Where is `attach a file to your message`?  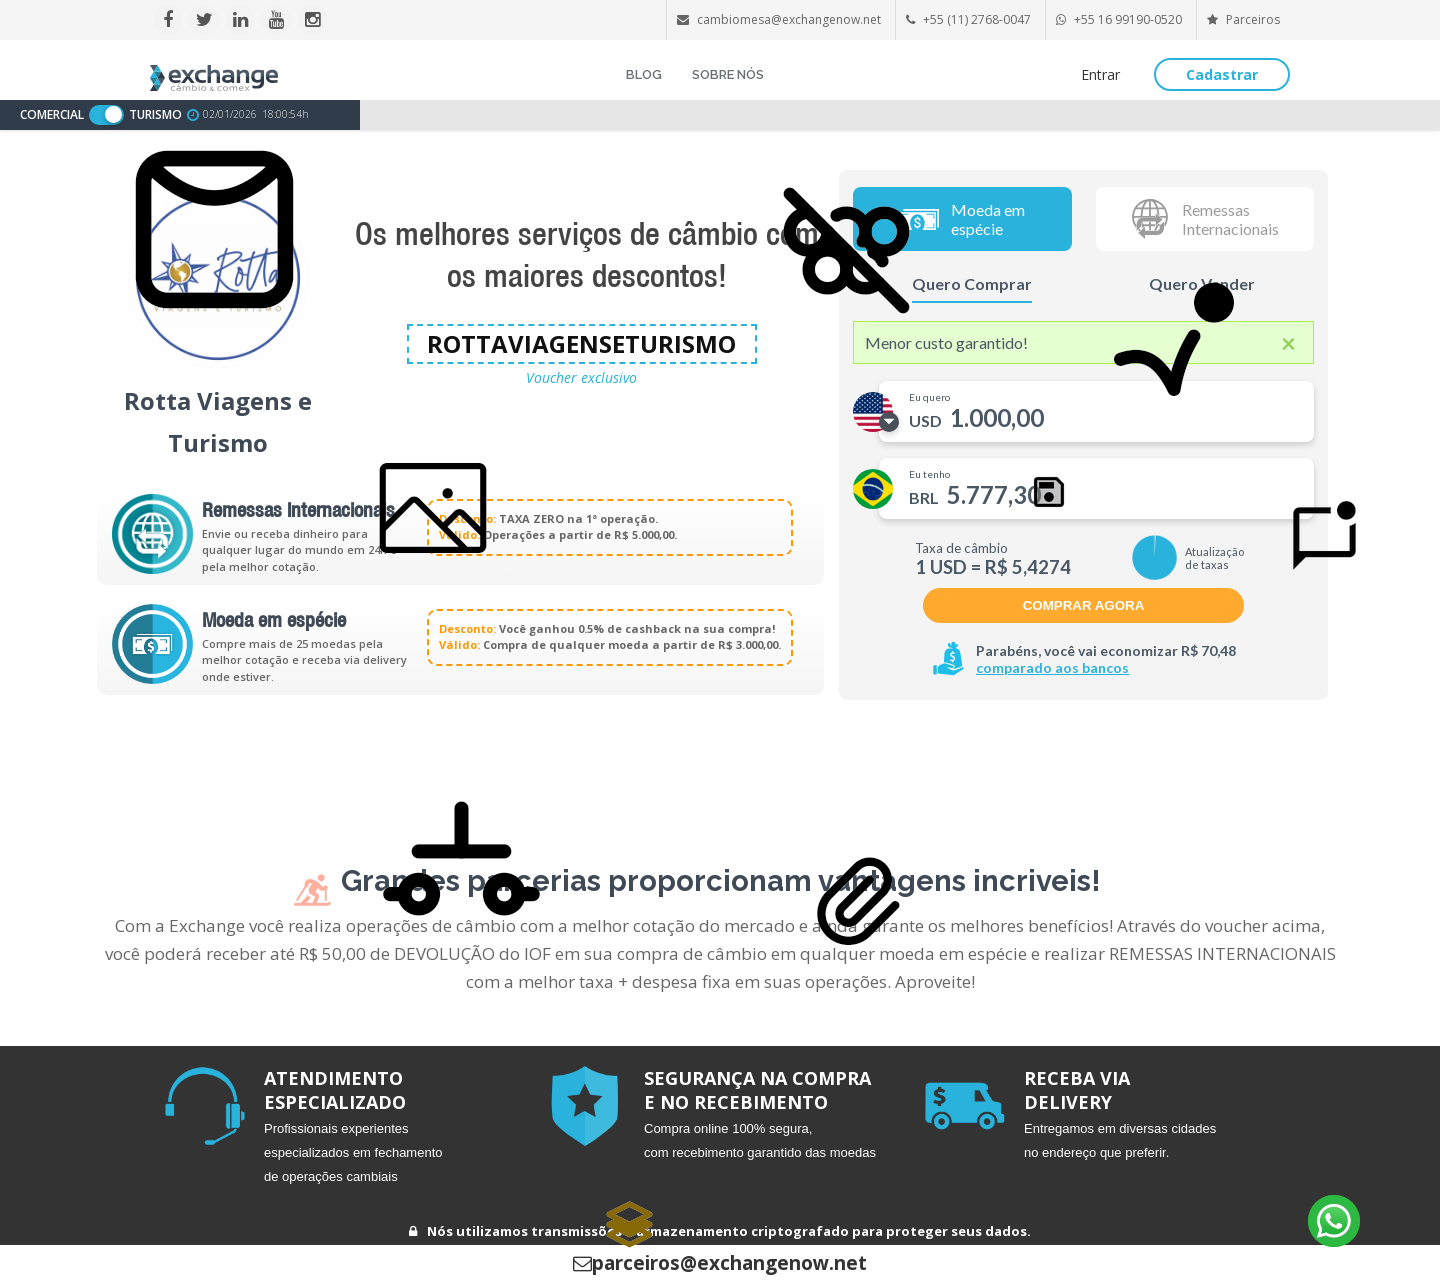
attach a file to your message is located at coordinates (857, 901).